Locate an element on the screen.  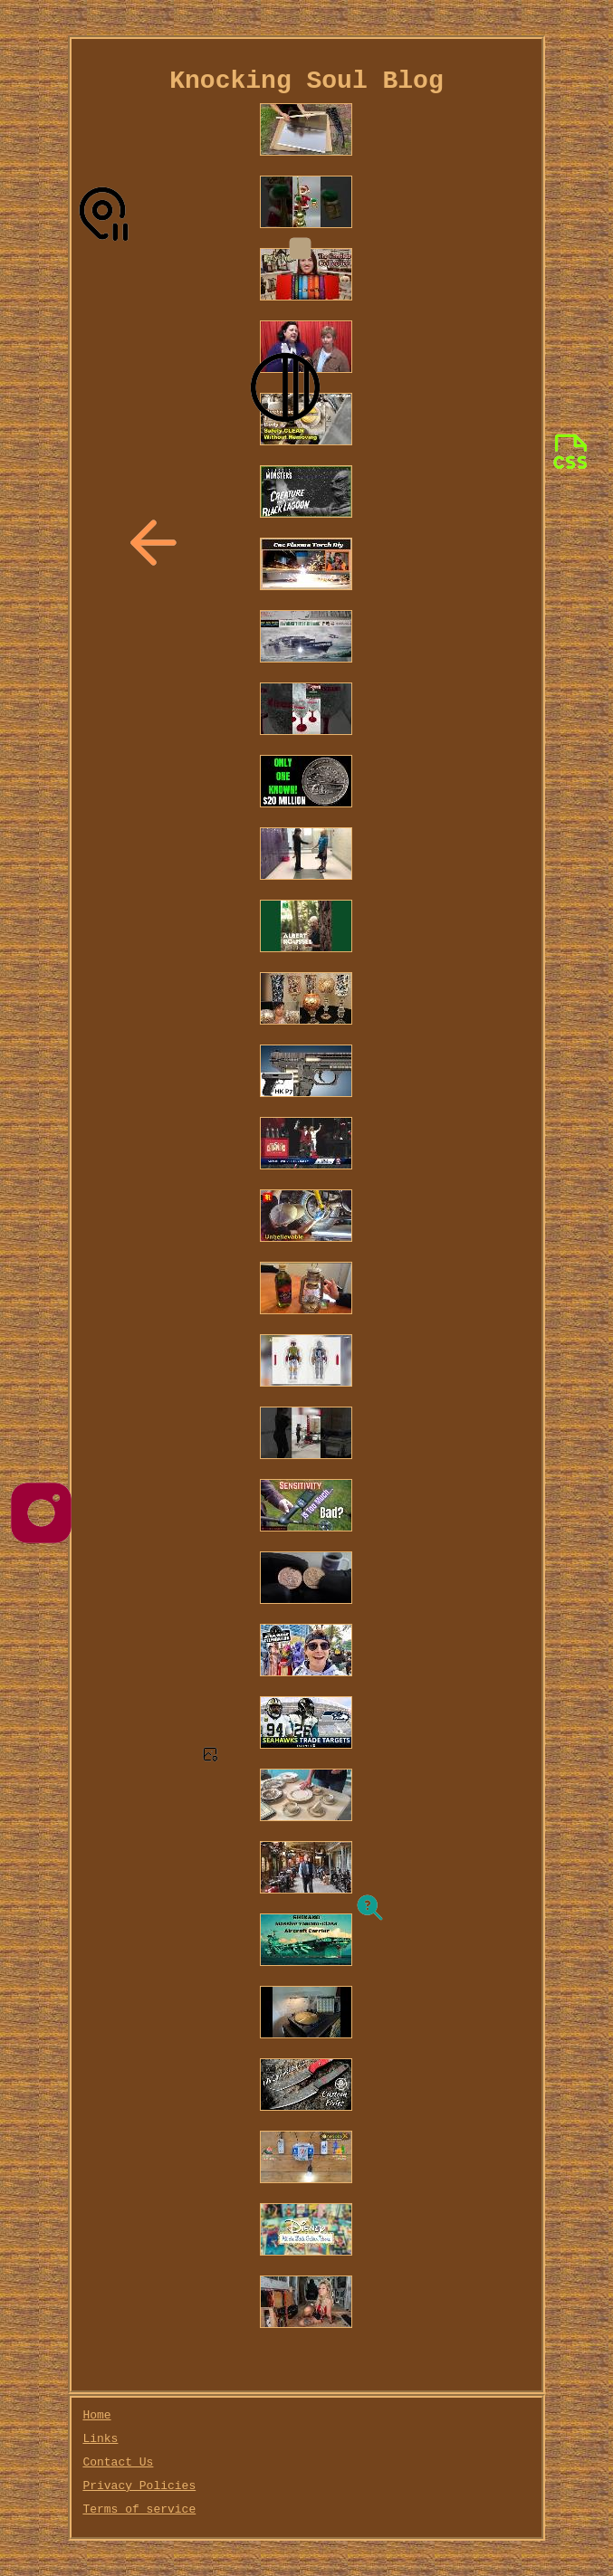
view or open a CSS stylesheet file is located at coordinates (570, 453).